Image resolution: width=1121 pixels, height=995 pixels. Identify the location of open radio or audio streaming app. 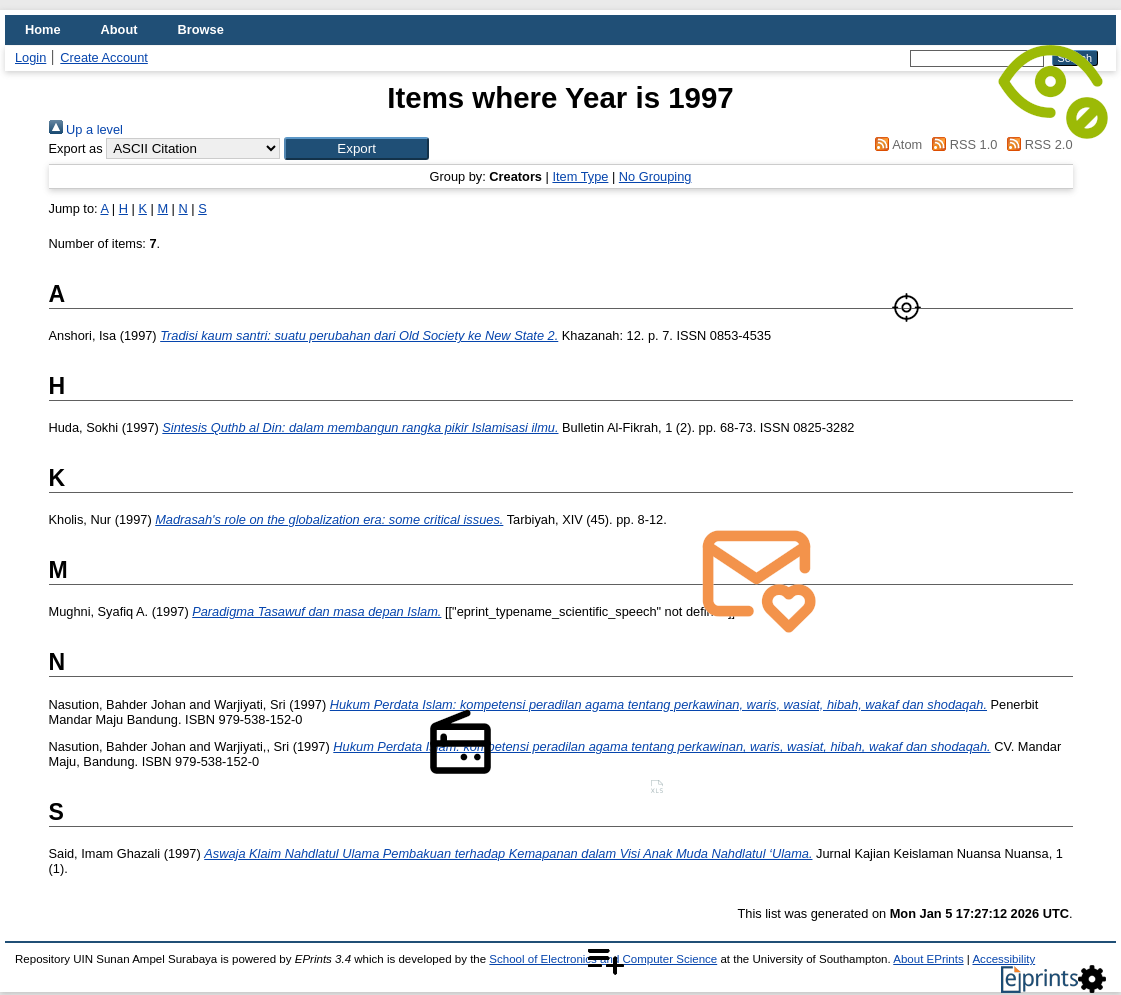
(460, 743).